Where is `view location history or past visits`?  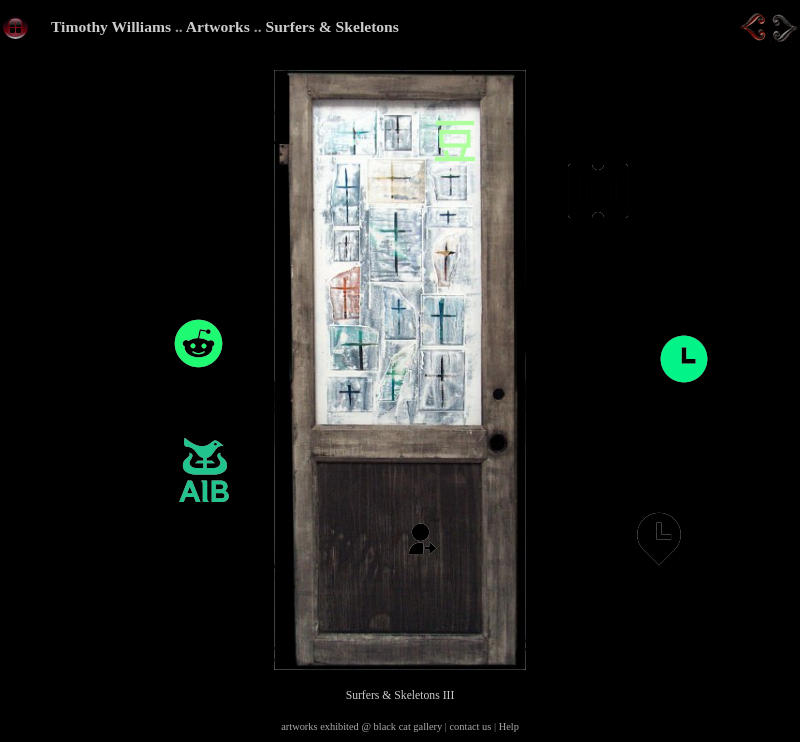
view location history or past visits is located at coordinates (659, 537).